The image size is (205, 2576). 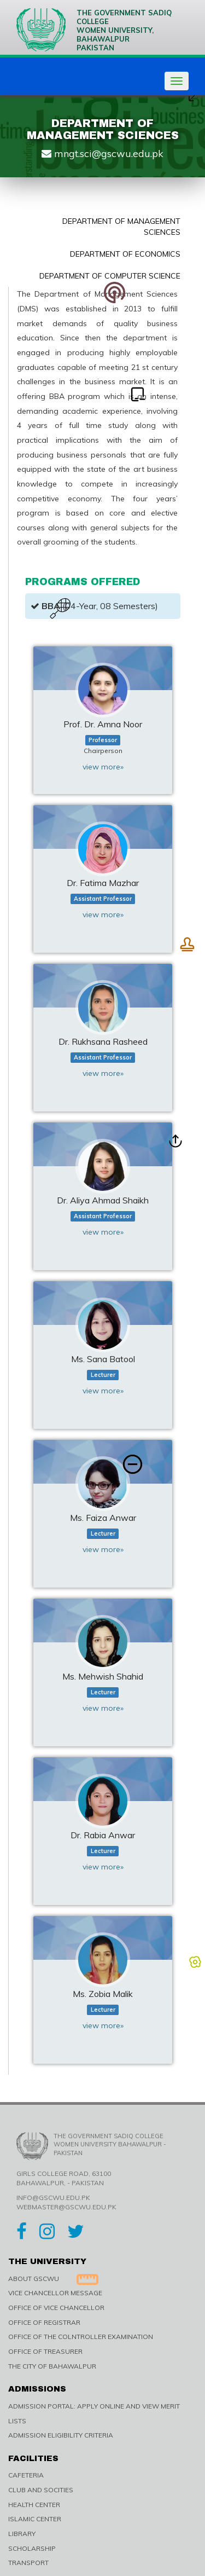 I want to click on enable do not disturb mode, so click(x=132, y=1464).